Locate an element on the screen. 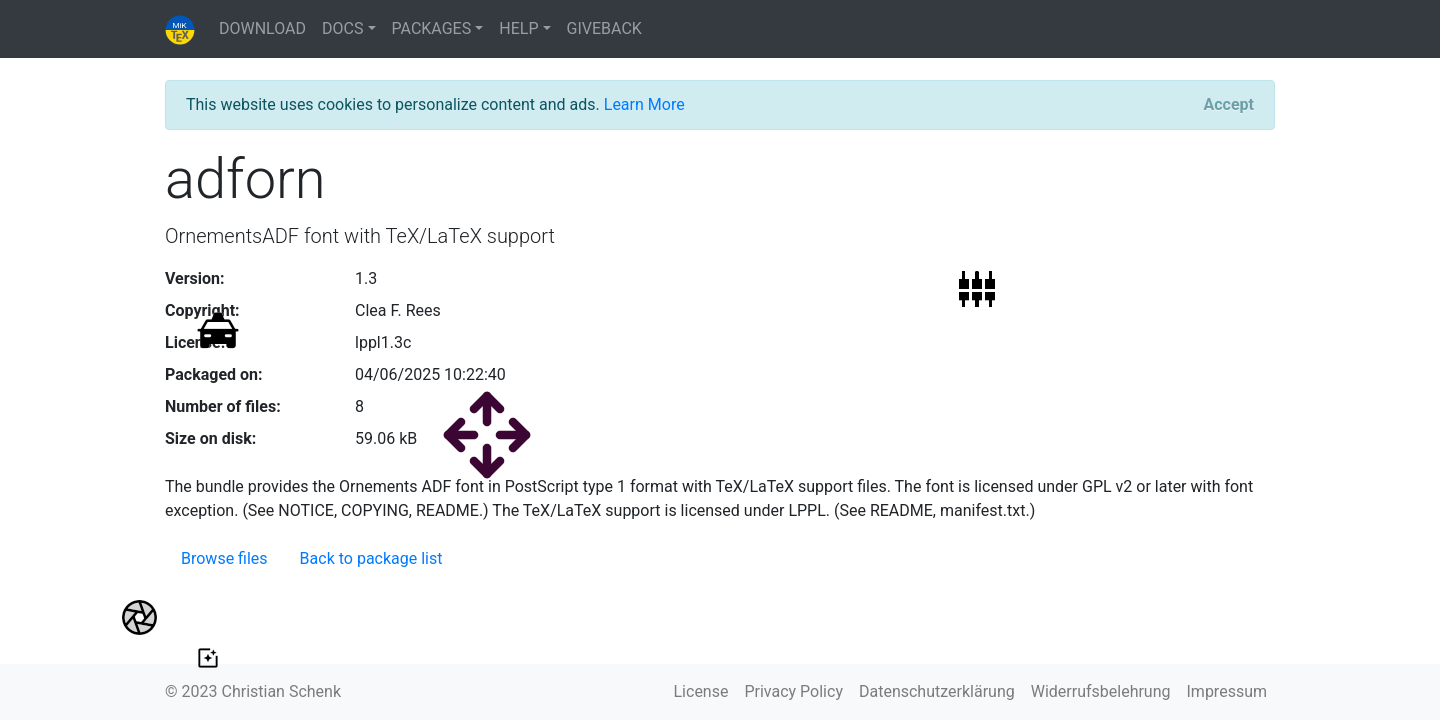 This screenshot has width=1440, height=720. move or reposition an element is located at coordinates (487, 435).